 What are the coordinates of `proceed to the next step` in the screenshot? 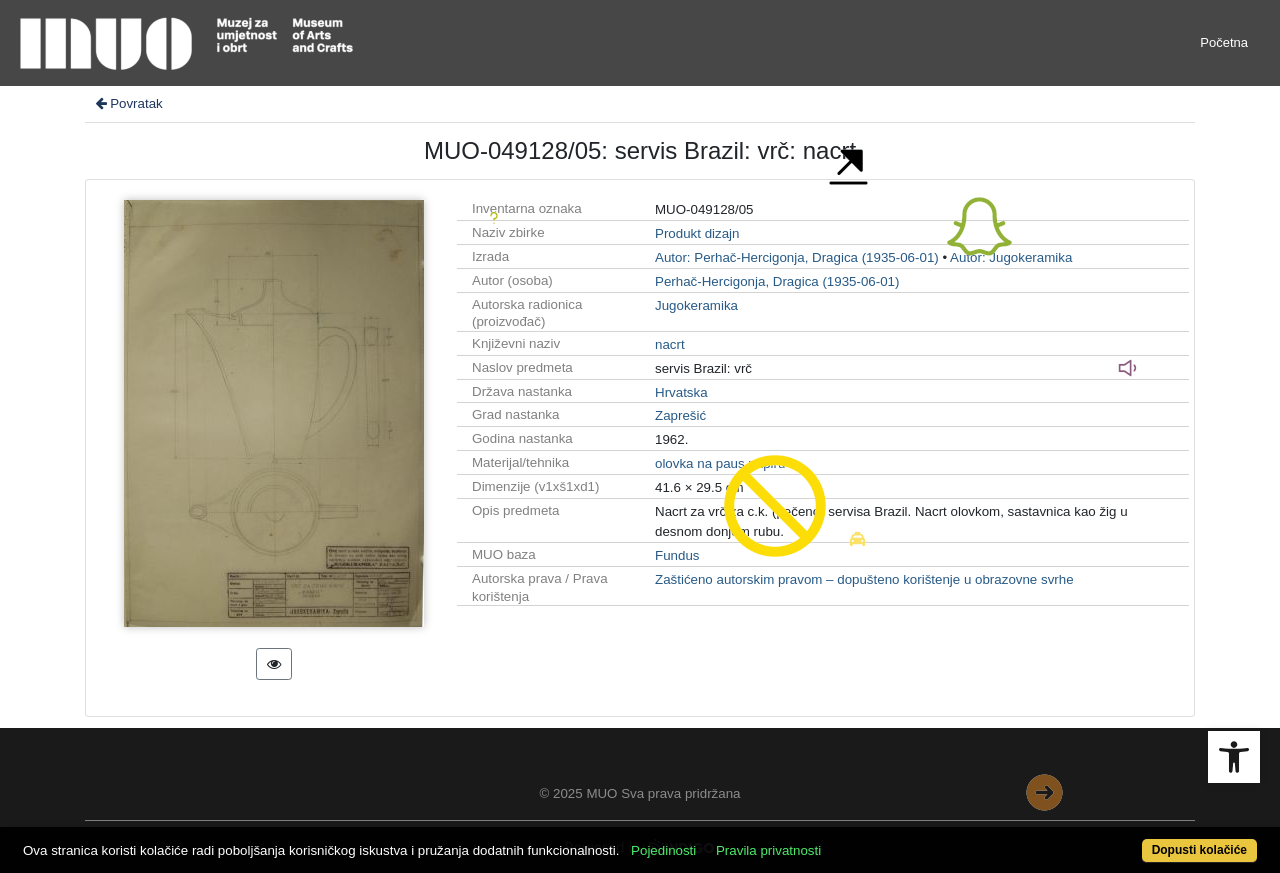 It's located at (1044, 792).